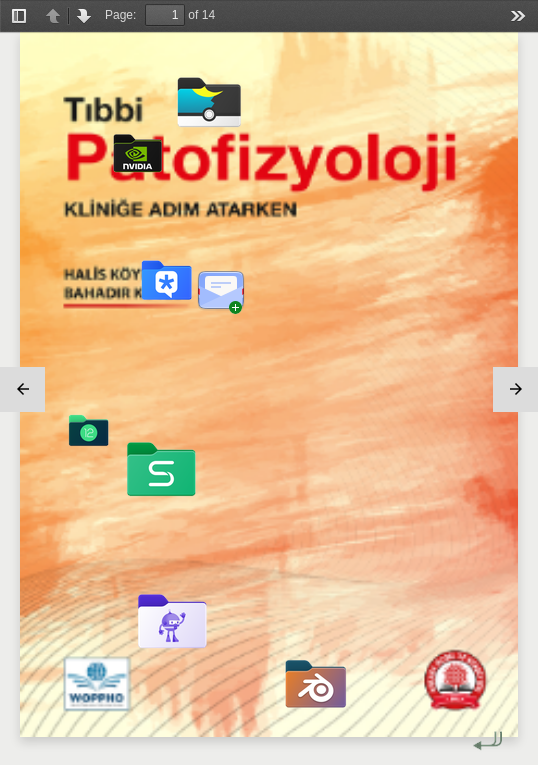  What do you see at coordinates (172, 623) in the screenshot?
I see `open the maui framework project folder` at bounding box center [172, 623].